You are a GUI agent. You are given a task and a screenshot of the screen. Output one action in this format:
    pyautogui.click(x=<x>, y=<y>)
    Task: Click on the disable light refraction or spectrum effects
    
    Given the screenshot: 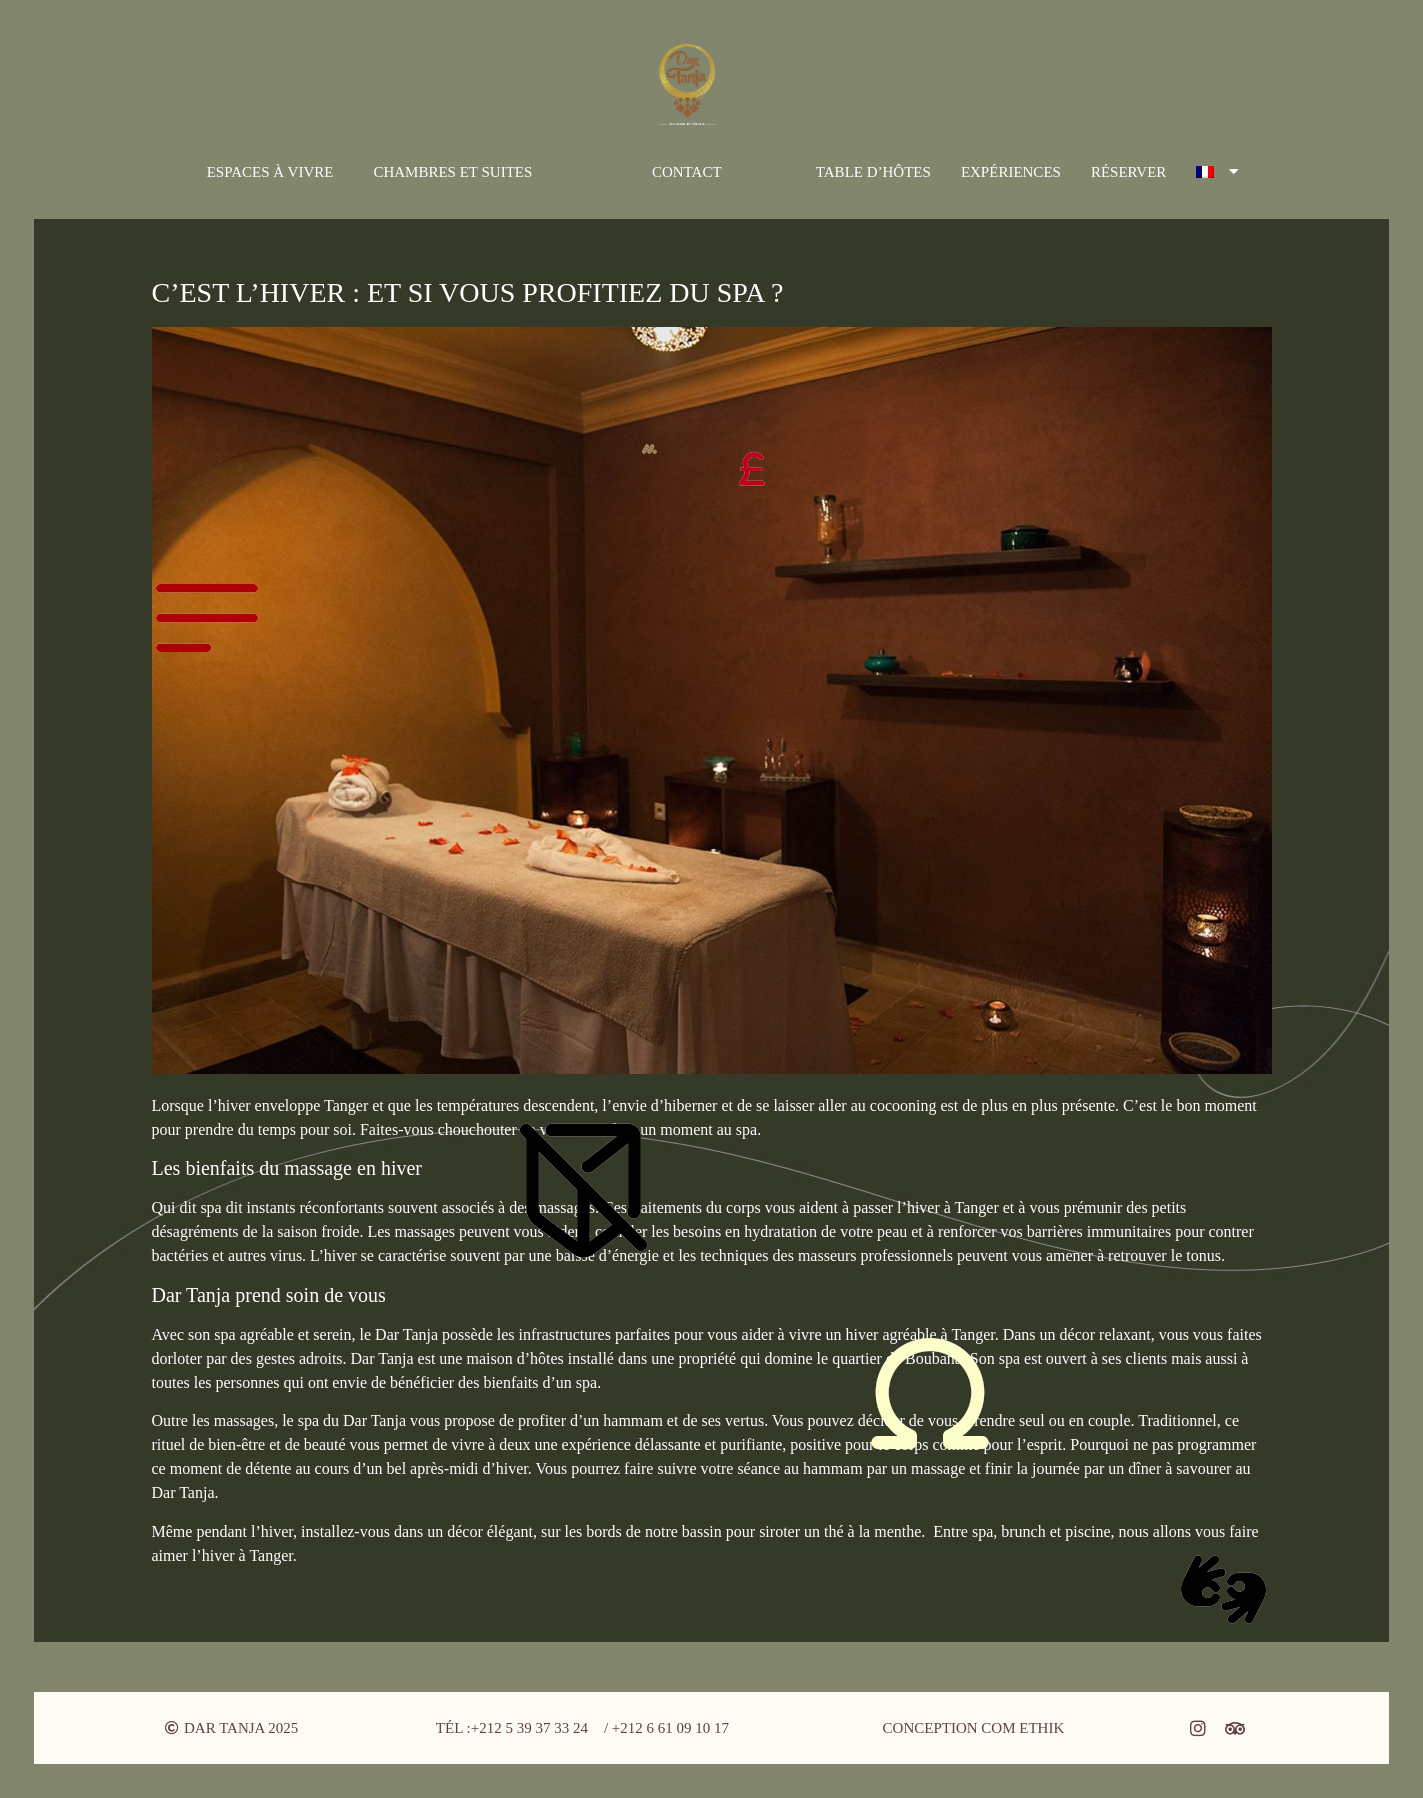 What is the action you would take?
    pyautogui.click(x=583, y=1187)
    